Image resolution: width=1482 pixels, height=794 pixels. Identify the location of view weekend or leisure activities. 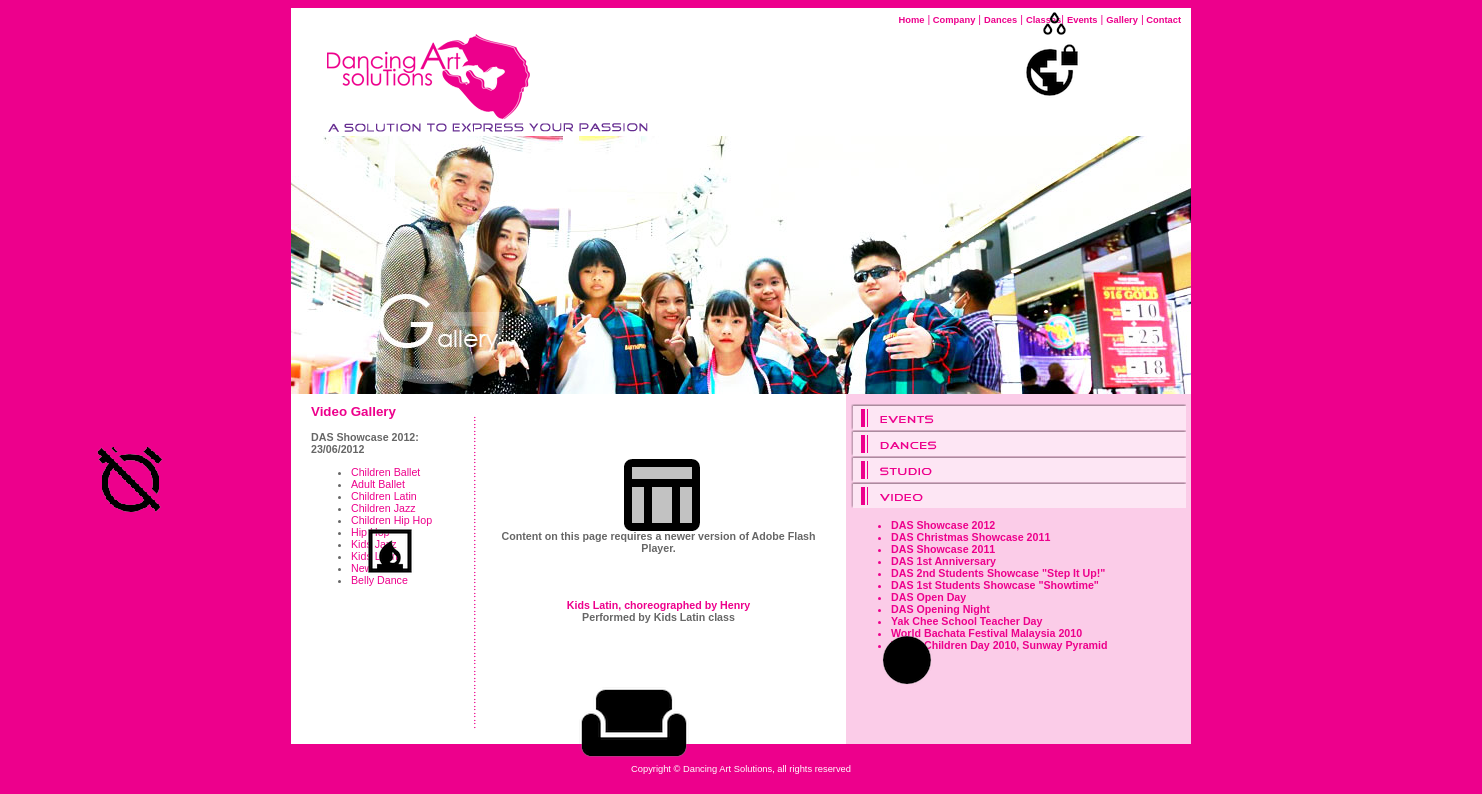
(634, 723).